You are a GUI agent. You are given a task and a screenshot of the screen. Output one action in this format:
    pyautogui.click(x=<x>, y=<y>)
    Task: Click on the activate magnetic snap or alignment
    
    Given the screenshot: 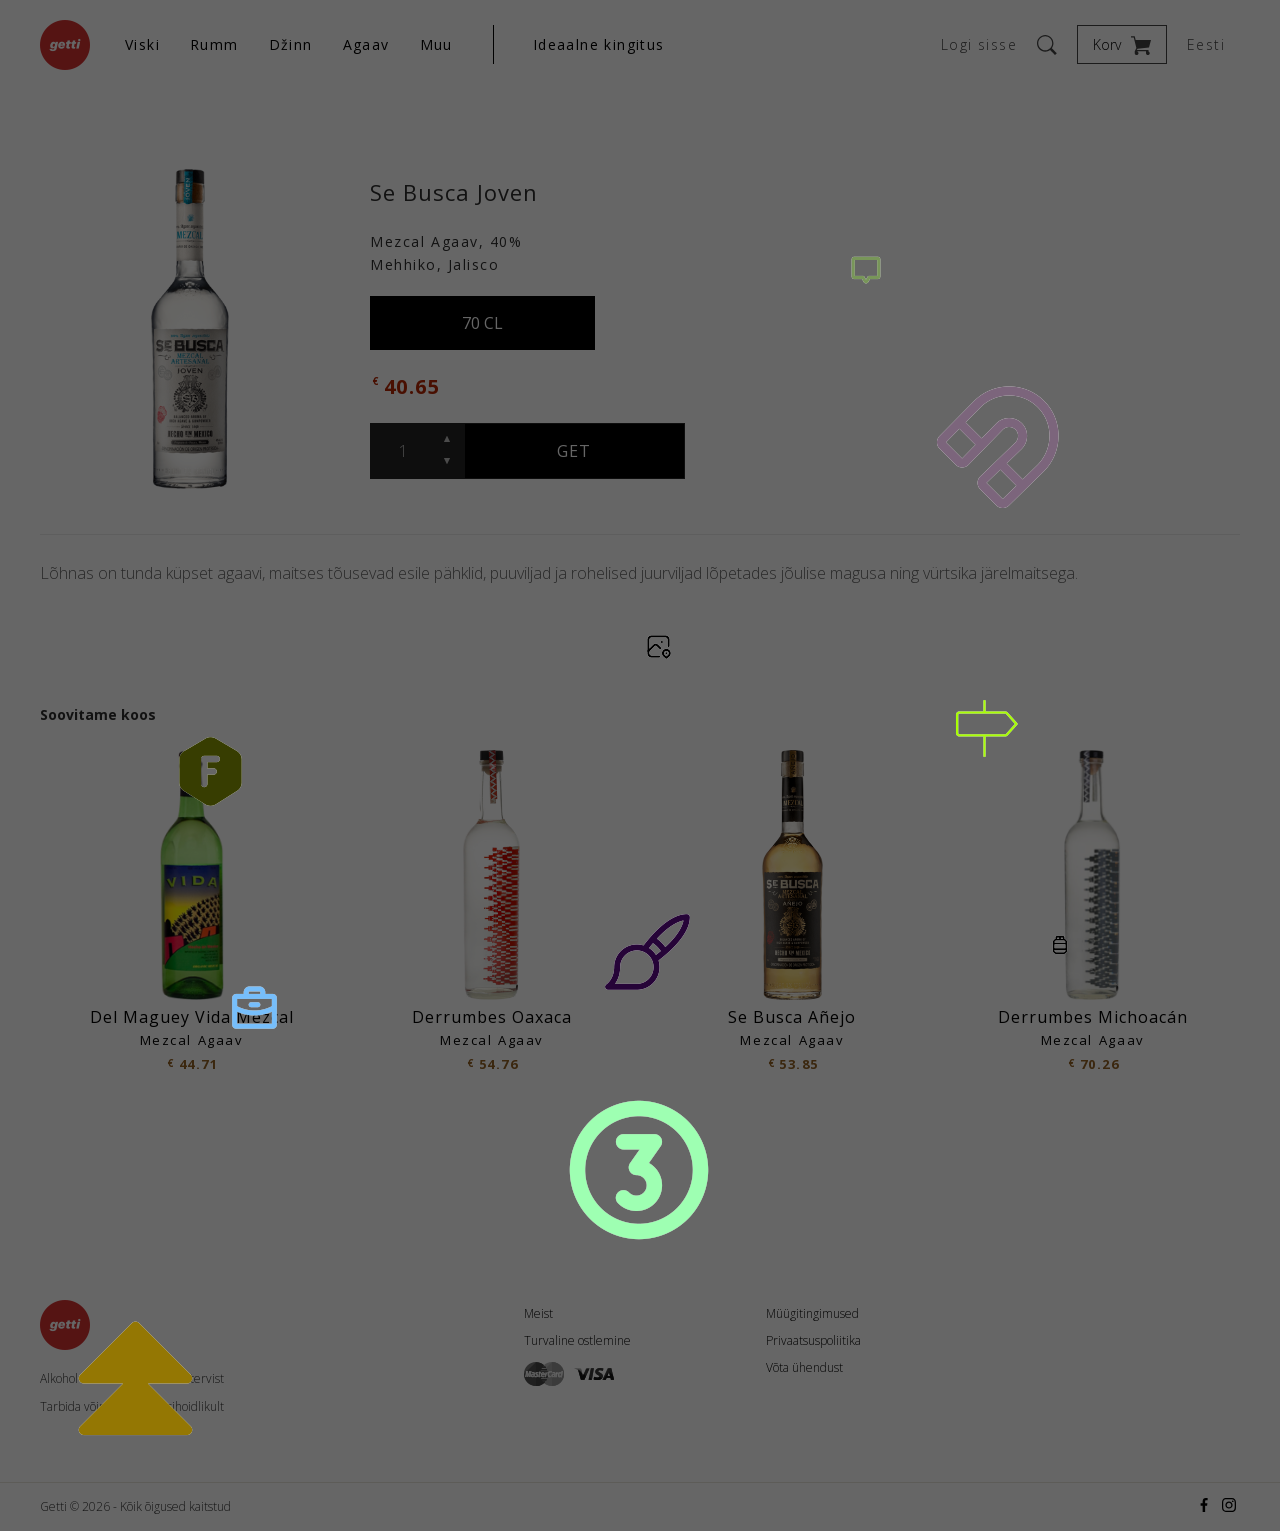 What is the action you would take?
    pyautogui.click(x=1000, y=445)
    